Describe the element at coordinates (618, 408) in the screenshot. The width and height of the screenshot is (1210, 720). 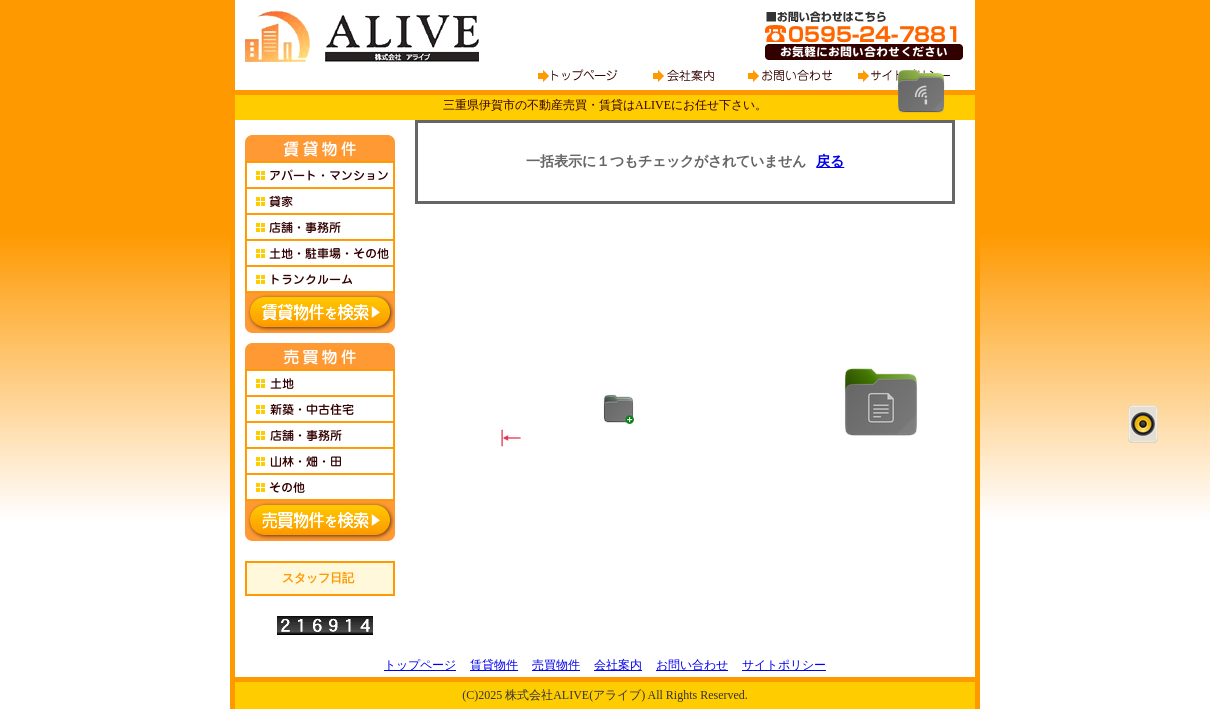
I see `create a new folder` at that location.